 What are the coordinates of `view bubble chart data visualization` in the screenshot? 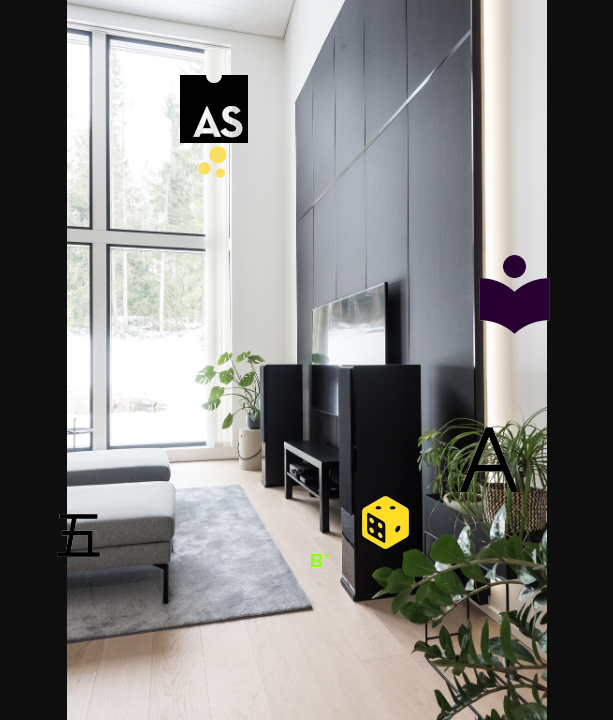 It's located at (214, 162).